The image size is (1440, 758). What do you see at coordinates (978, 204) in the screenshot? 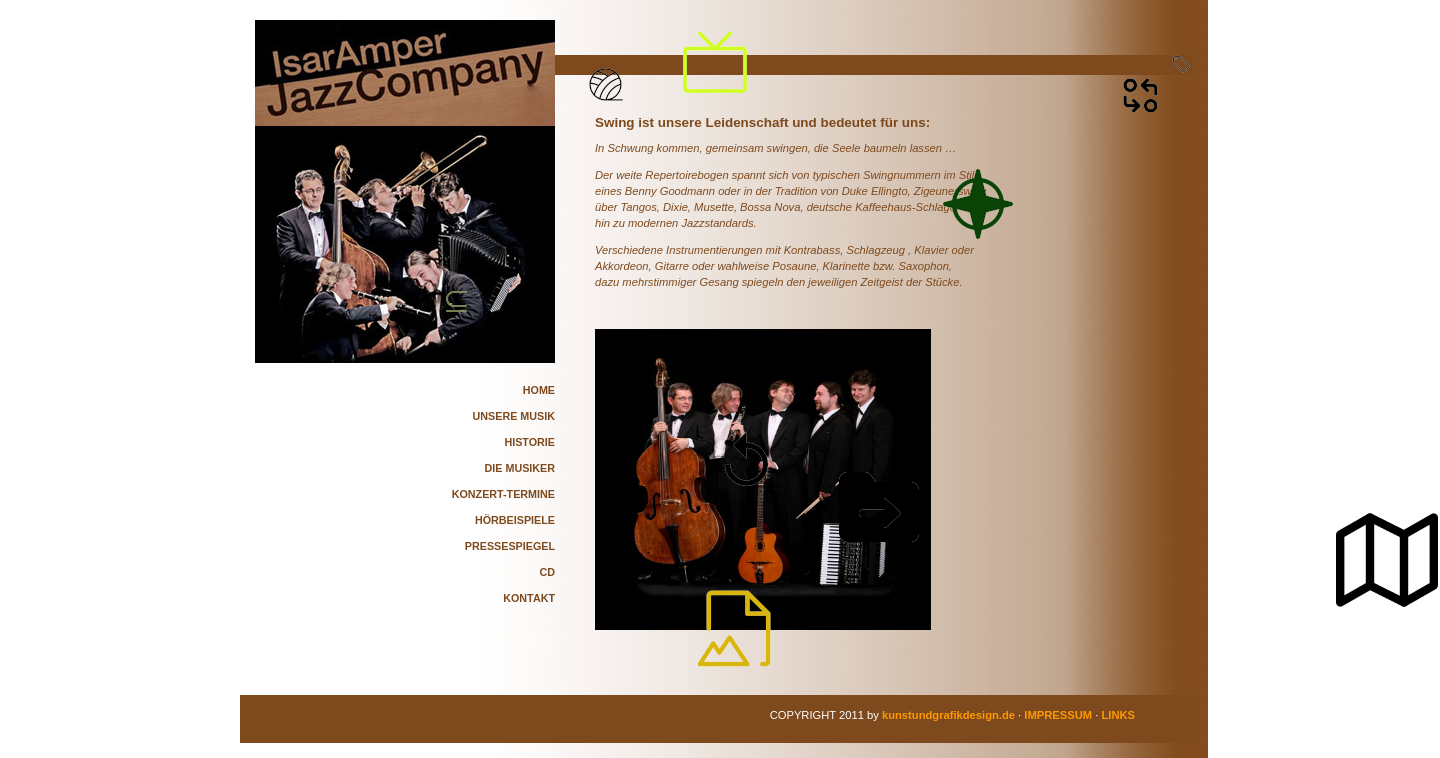
I see `access navigation or compass features` at bounding box center [978, 204].